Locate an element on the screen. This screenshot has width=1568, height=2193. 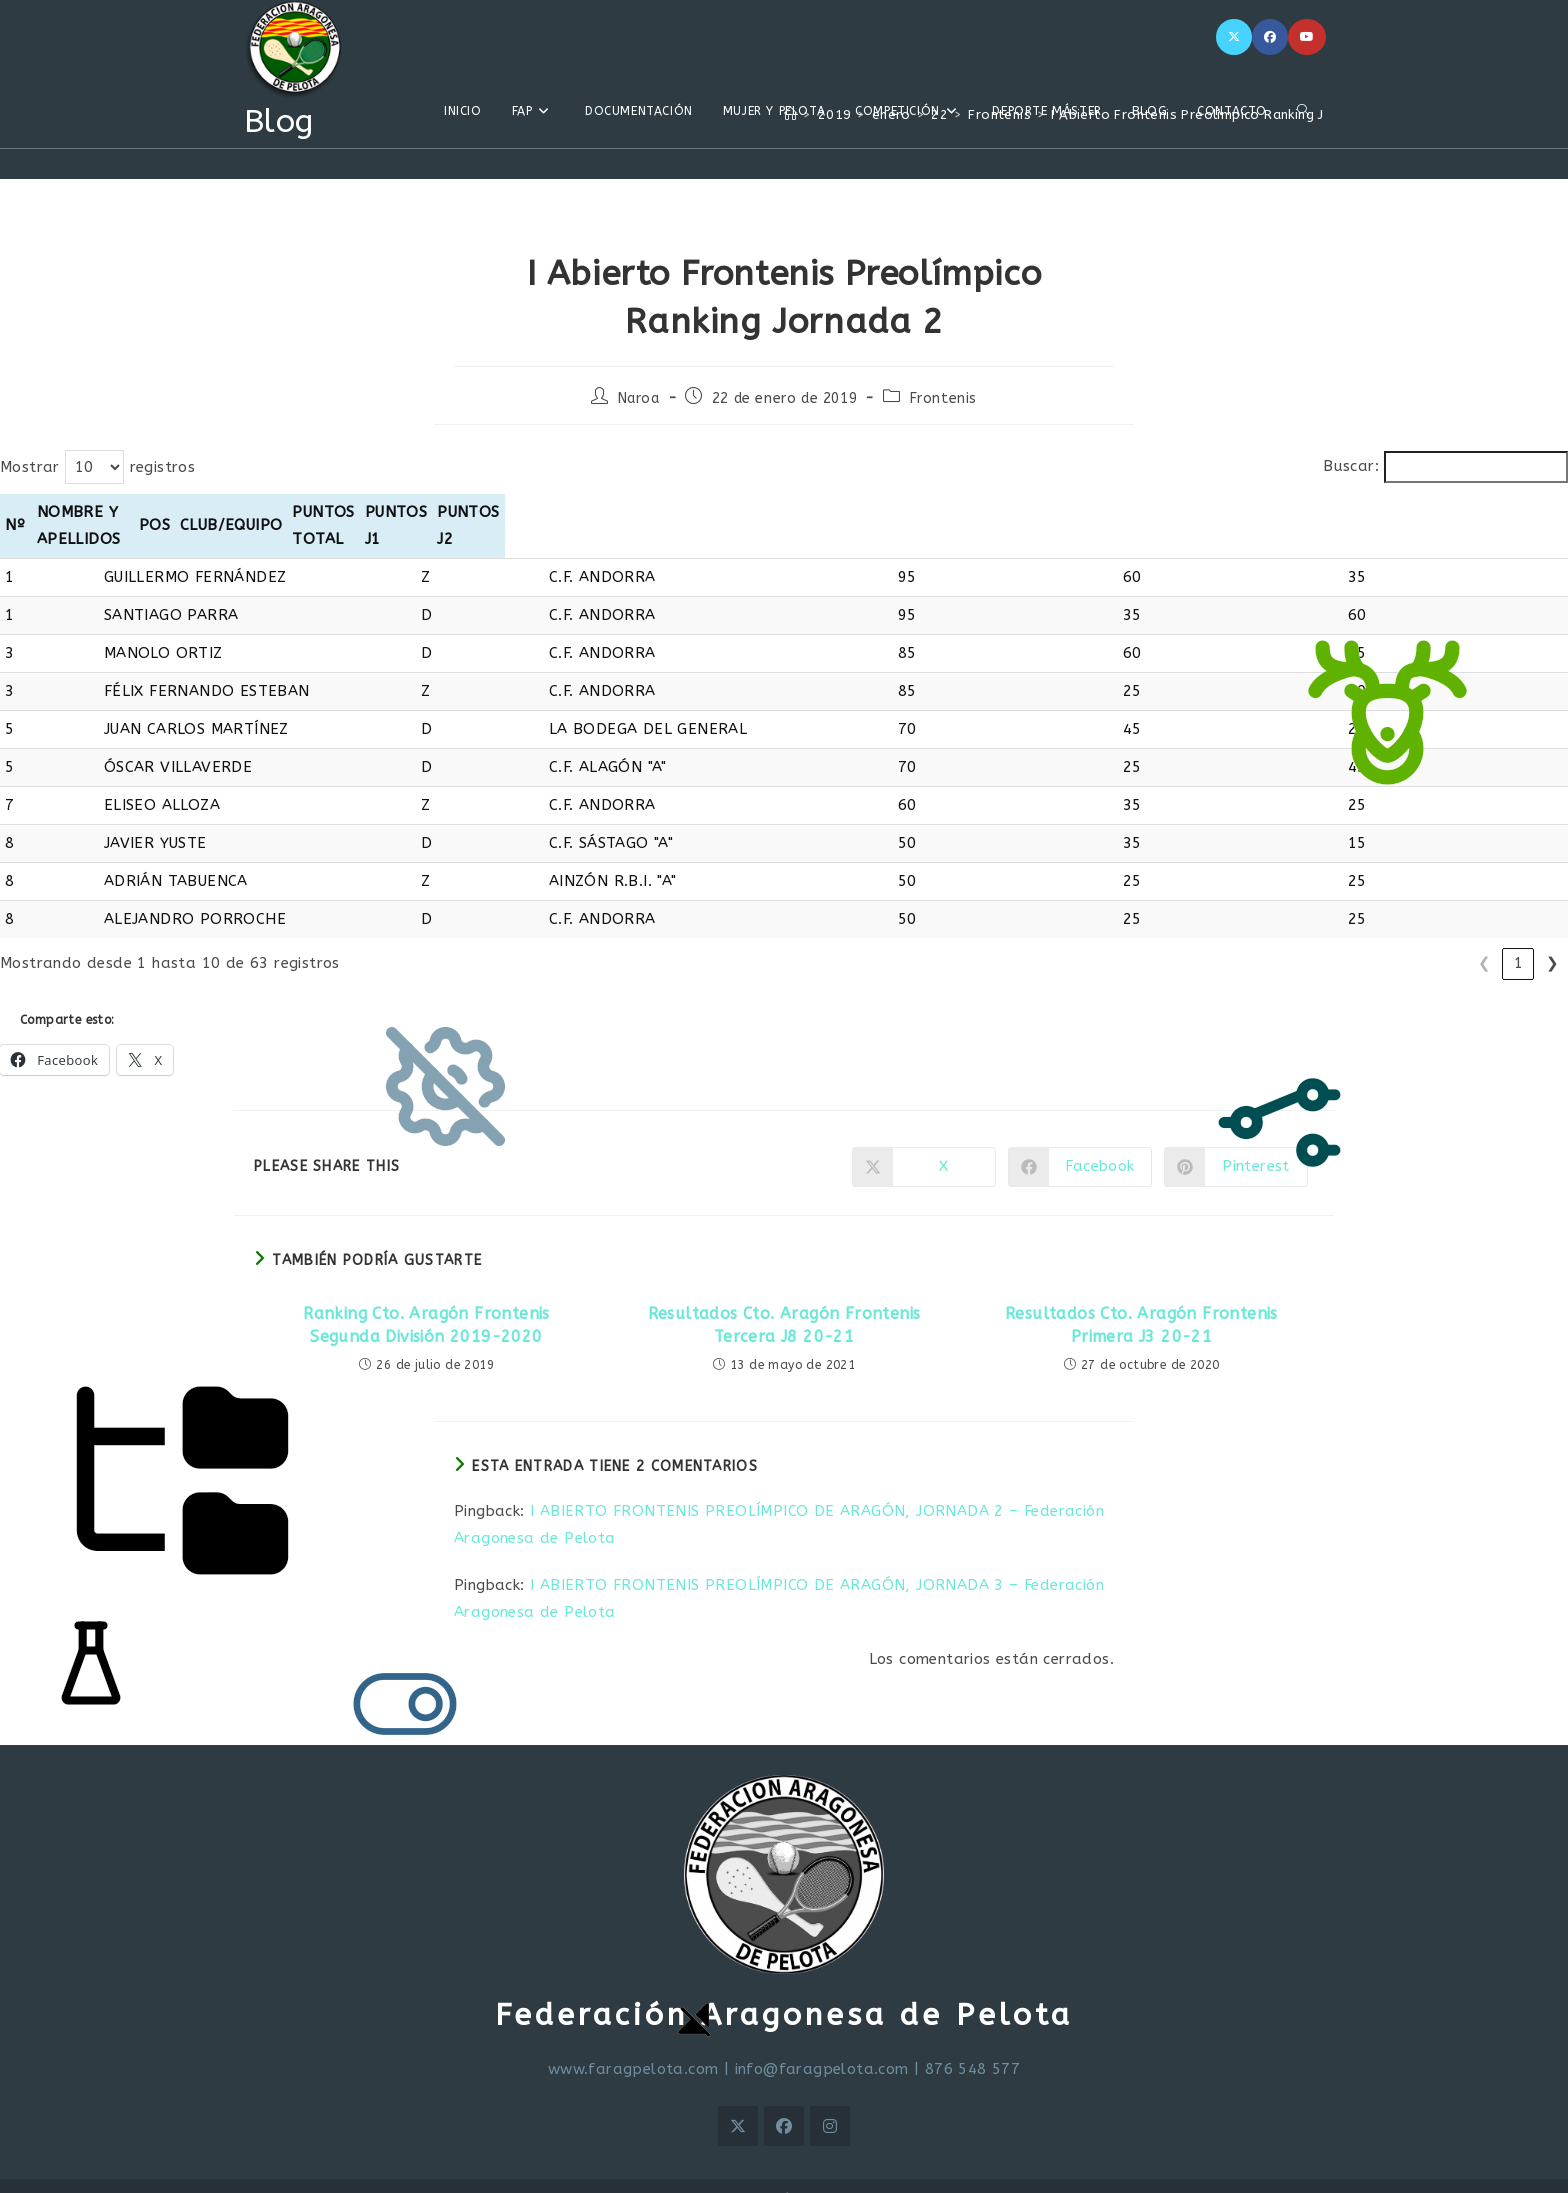
access science or laboratory features is located at coordinates (91, 1663).